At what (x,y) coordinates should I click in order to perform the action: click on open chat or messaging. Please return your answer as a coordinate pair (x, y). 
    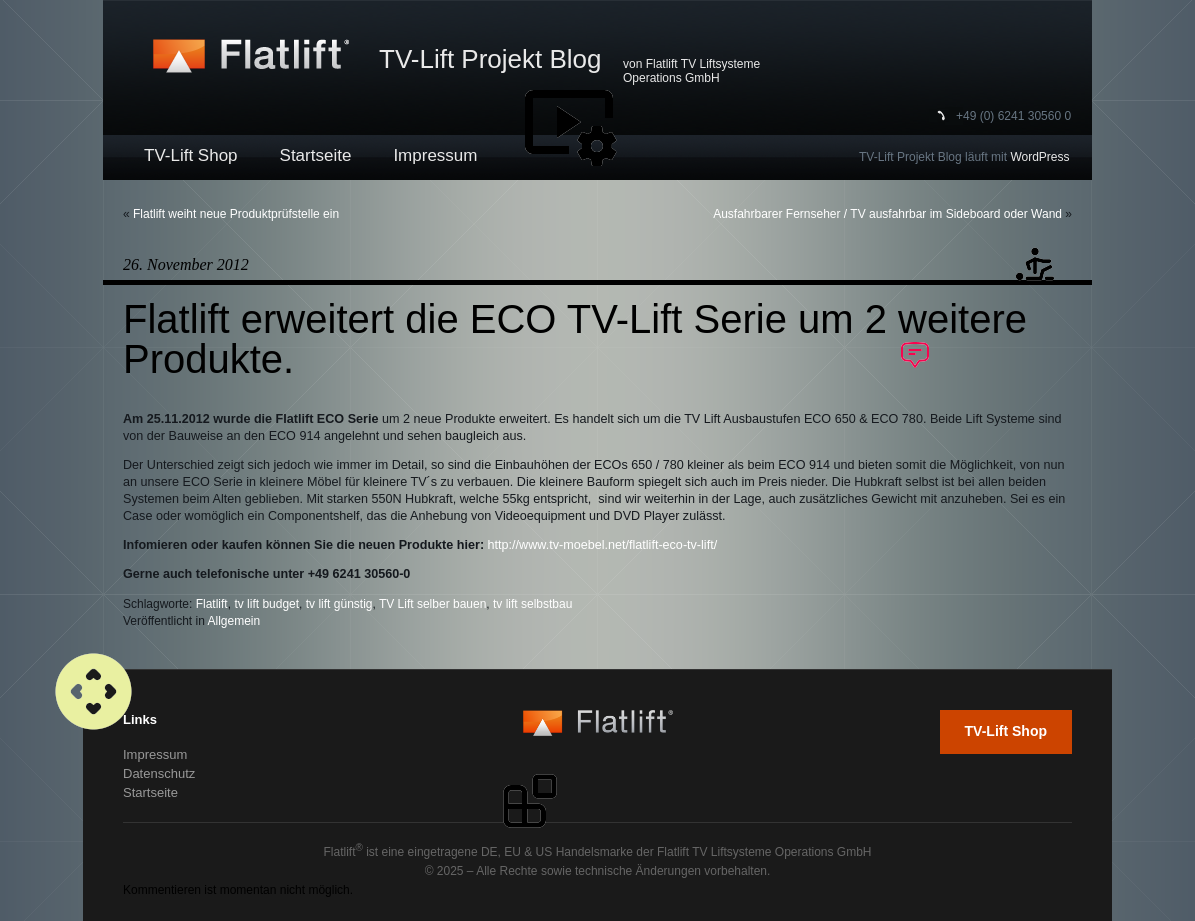
    Looking at the image, I should click on (915, 355).